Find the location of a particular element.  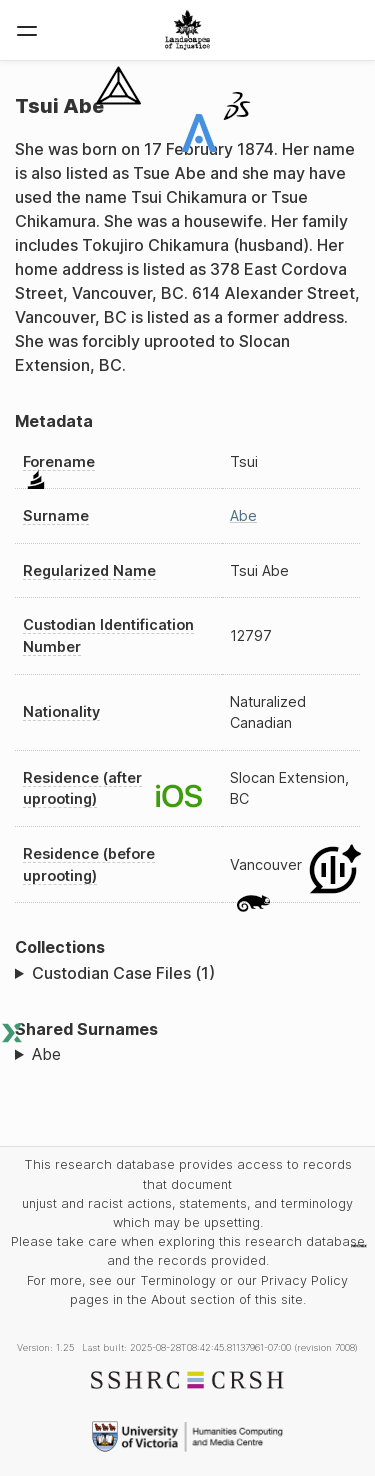

indicates iOS platform compatibility is located at coordinates (179, 796).